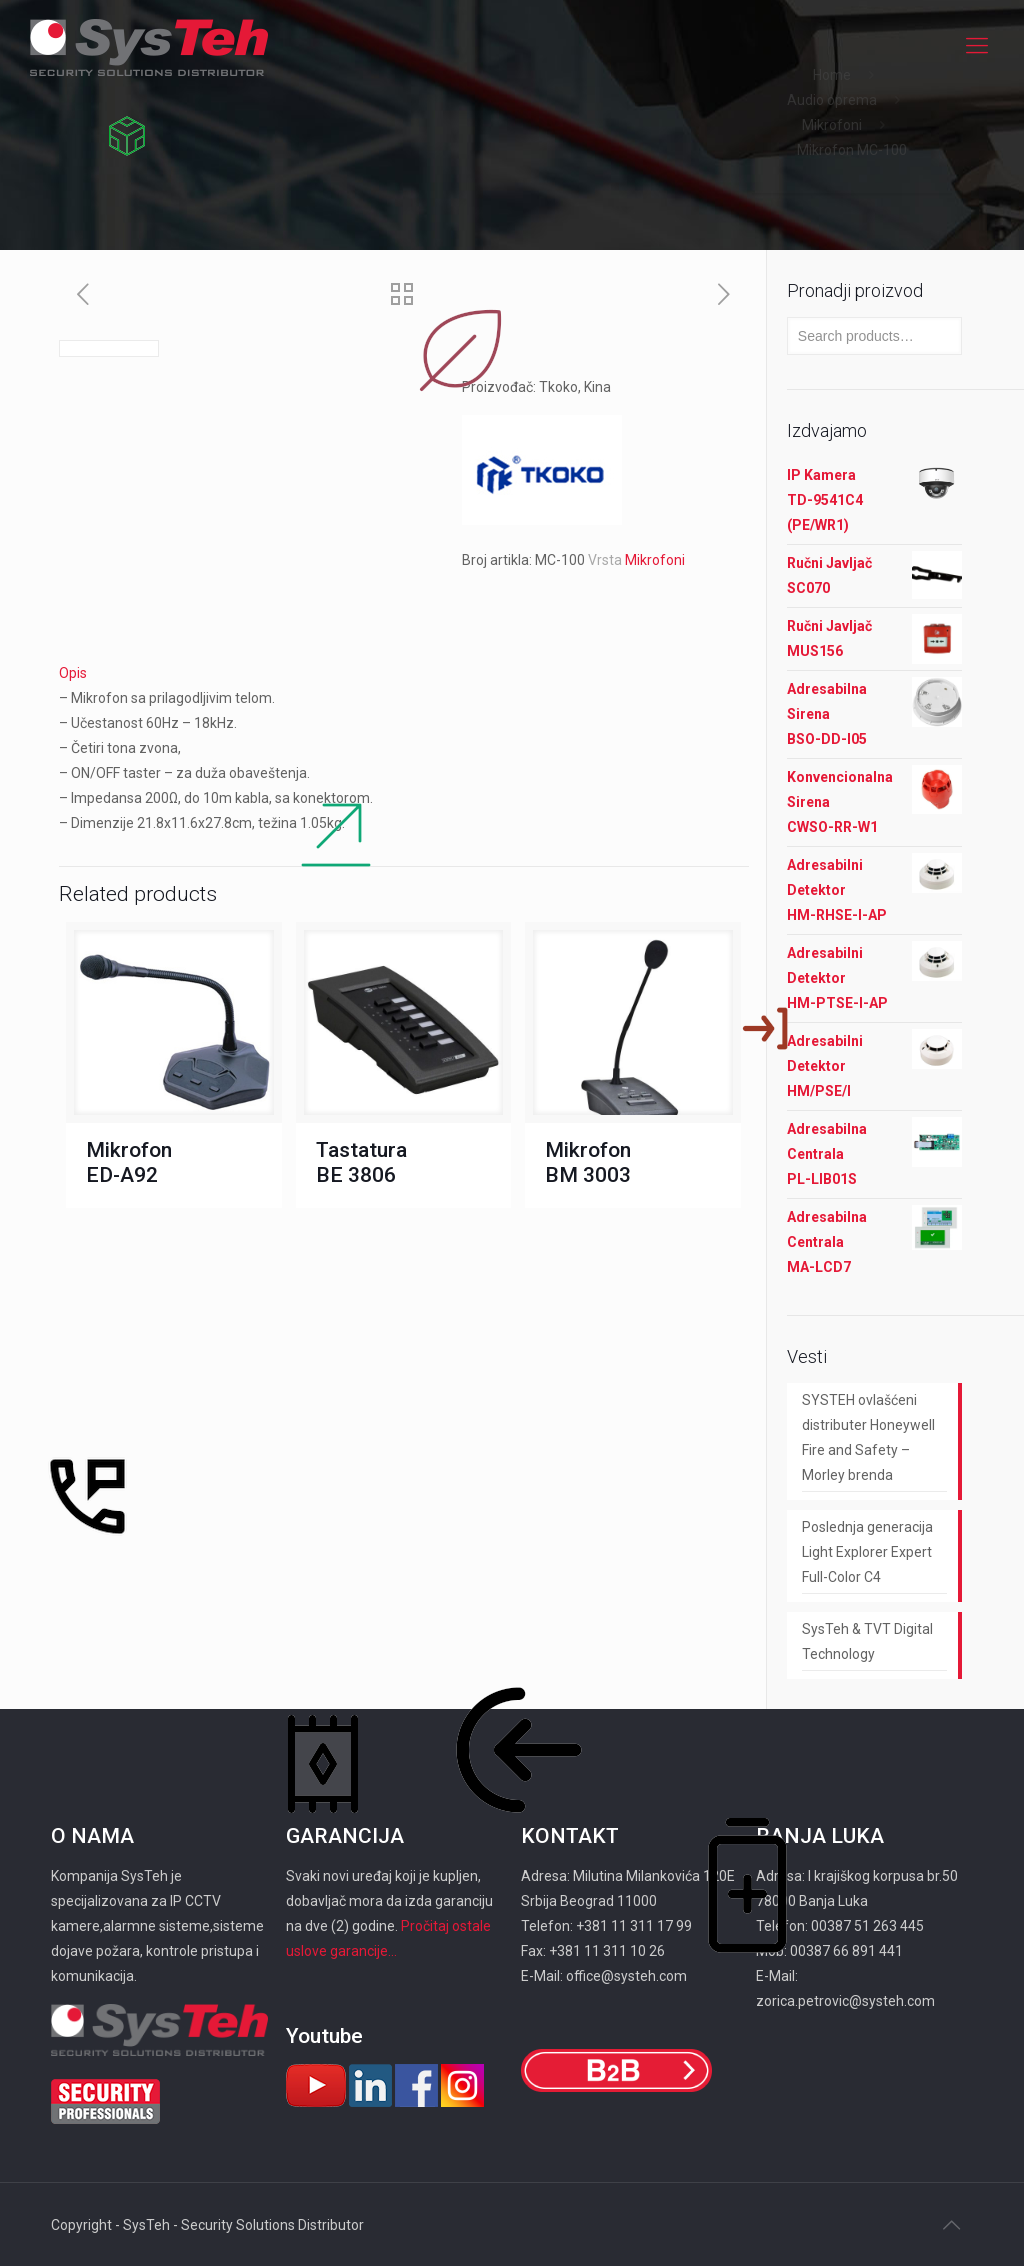 Image resolution: width=1024 pixels, height=2266 pixels. I want to click on return to previous screen, so click(519, 1750).